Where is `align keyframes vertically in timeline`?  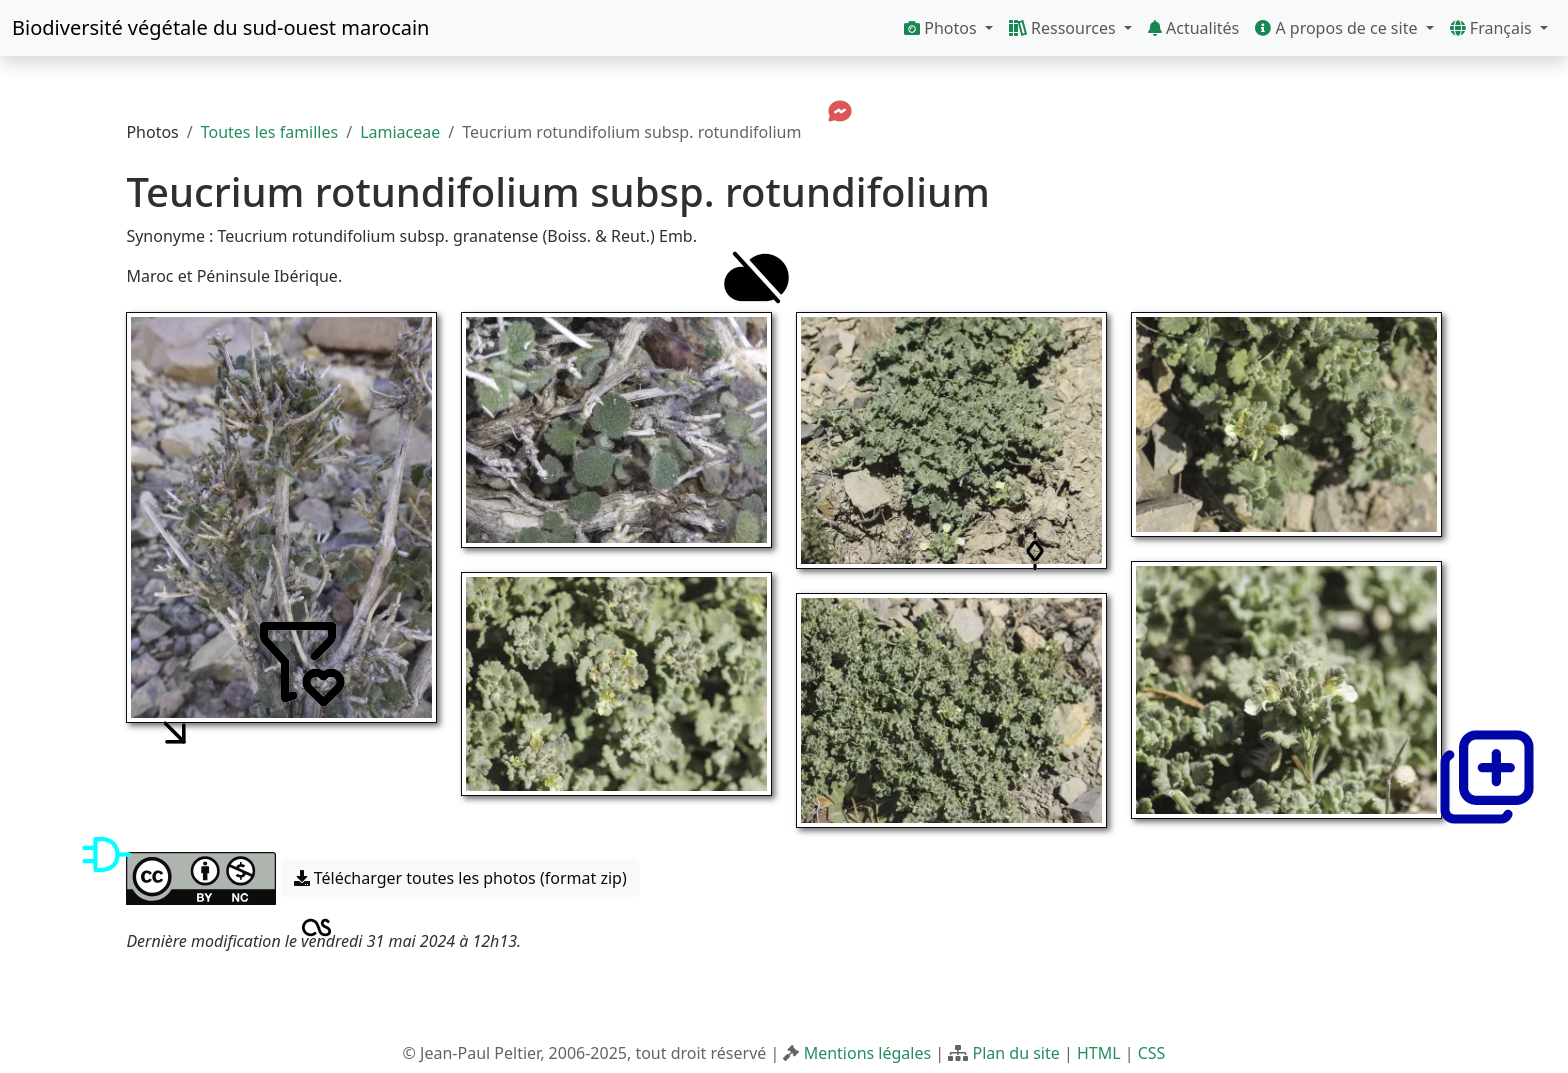
align keyframes vertically in timeline is located at coordinates (1035, 551).